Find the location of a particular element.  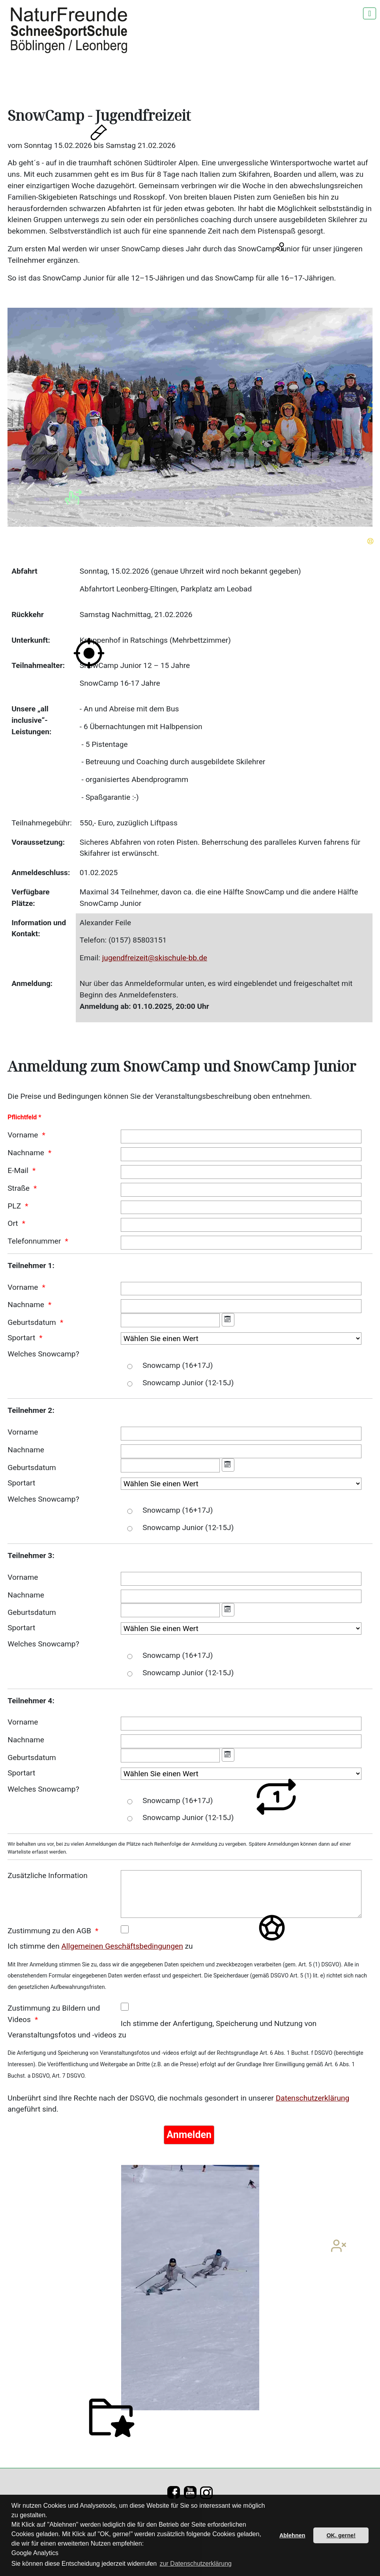

access help or support resources is located at coordinates (370, 541).